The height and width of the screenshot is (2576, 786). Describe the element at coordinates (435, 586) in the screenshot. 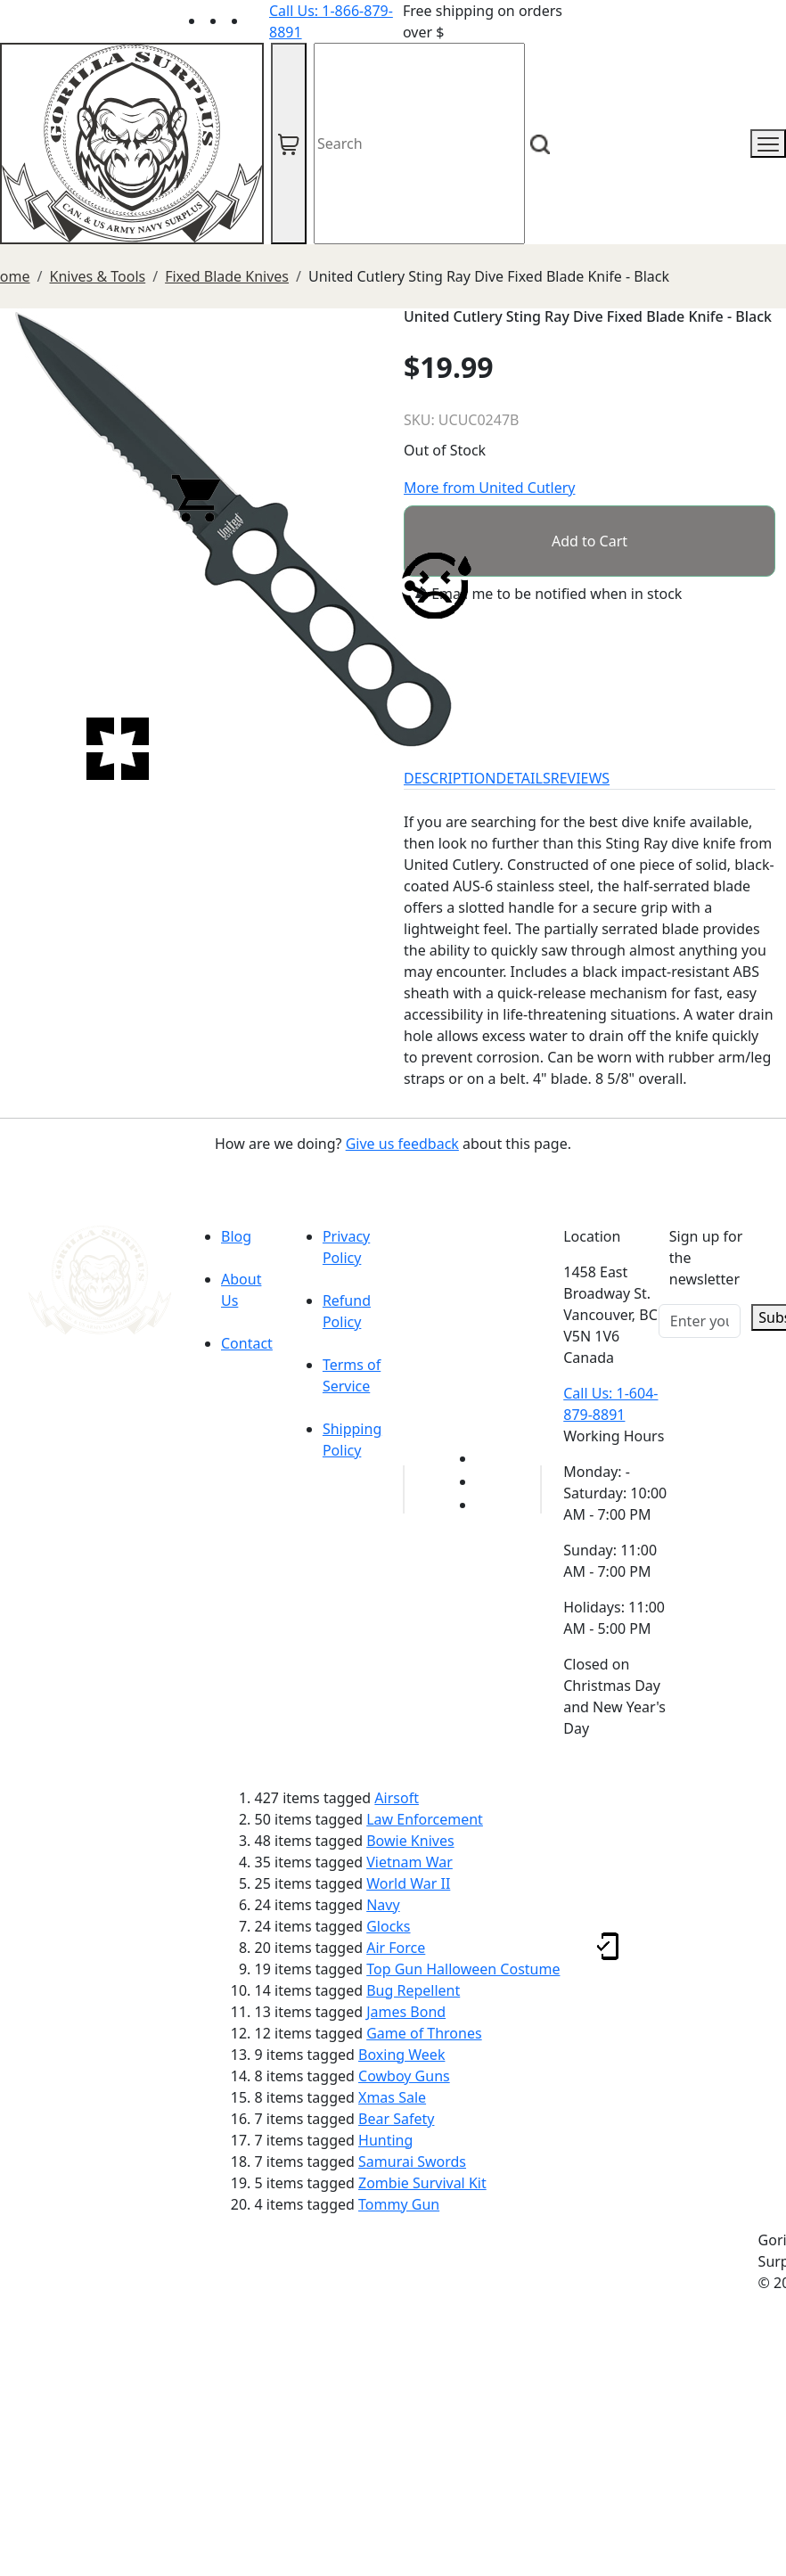

I see `report feeling unwell or sick` at that location.